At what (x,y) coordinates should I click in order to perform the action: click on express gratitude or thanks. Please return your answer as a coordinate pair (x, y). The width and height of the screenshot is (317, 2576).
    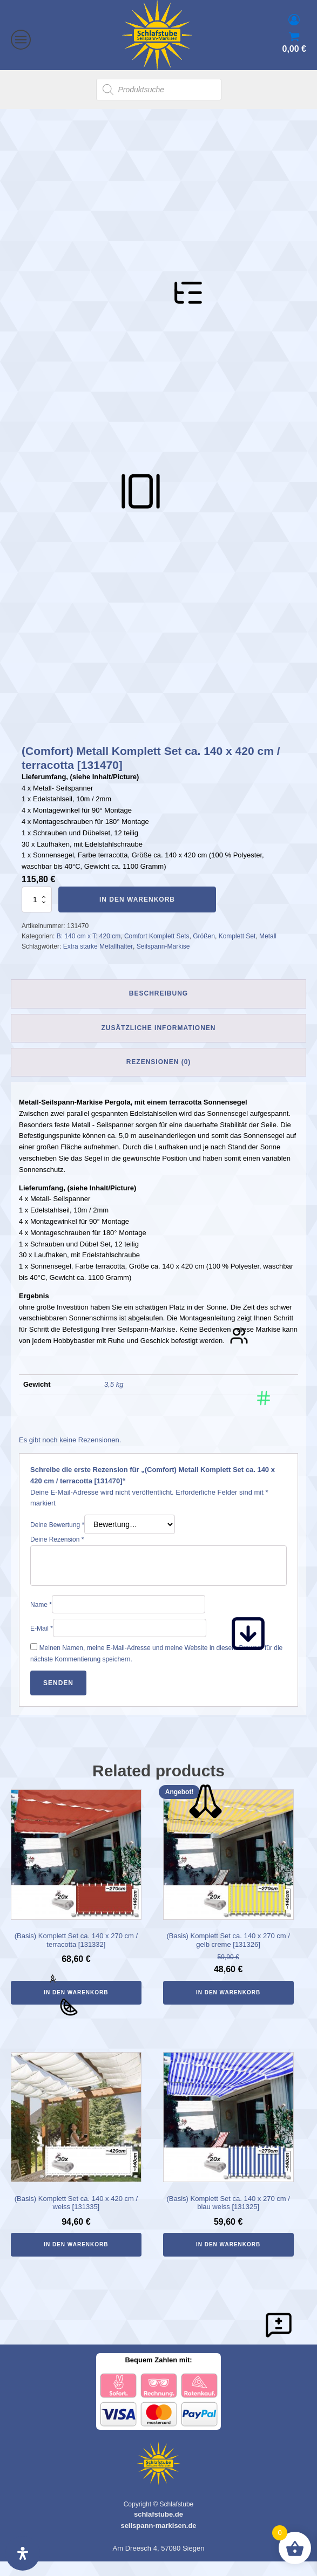
    Looking at the image, I should click on (205, 1802).